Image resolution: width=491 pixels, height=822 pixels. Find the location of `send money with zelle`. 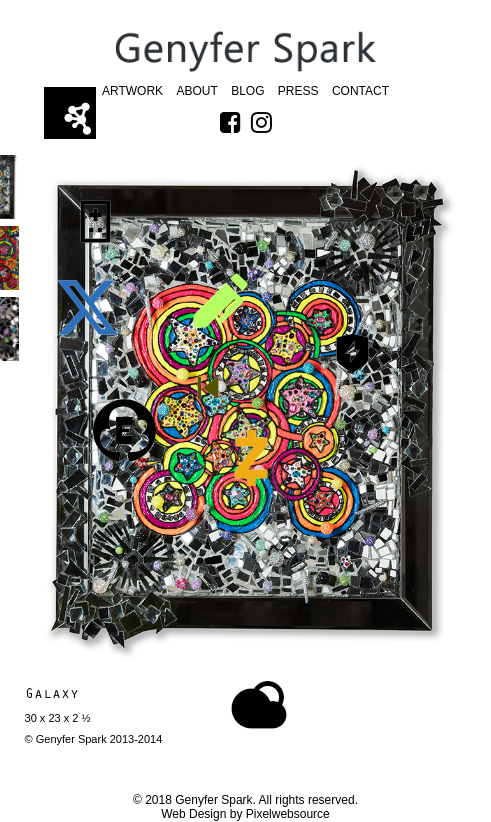

send money with zelle is located at coordinates (251, 458).